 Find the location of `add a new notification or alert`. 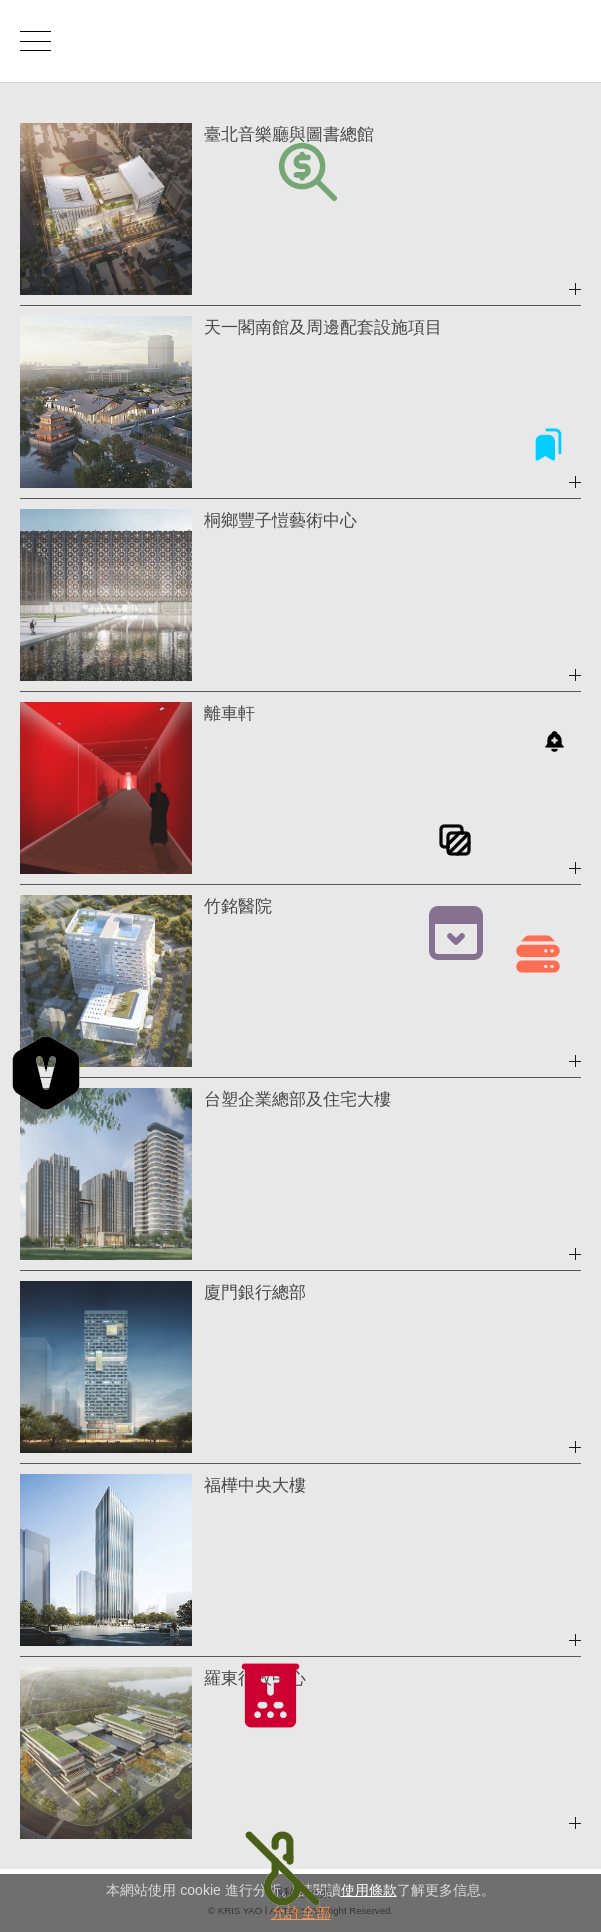

add a new notification or alert is located at coordinates (554, 741).